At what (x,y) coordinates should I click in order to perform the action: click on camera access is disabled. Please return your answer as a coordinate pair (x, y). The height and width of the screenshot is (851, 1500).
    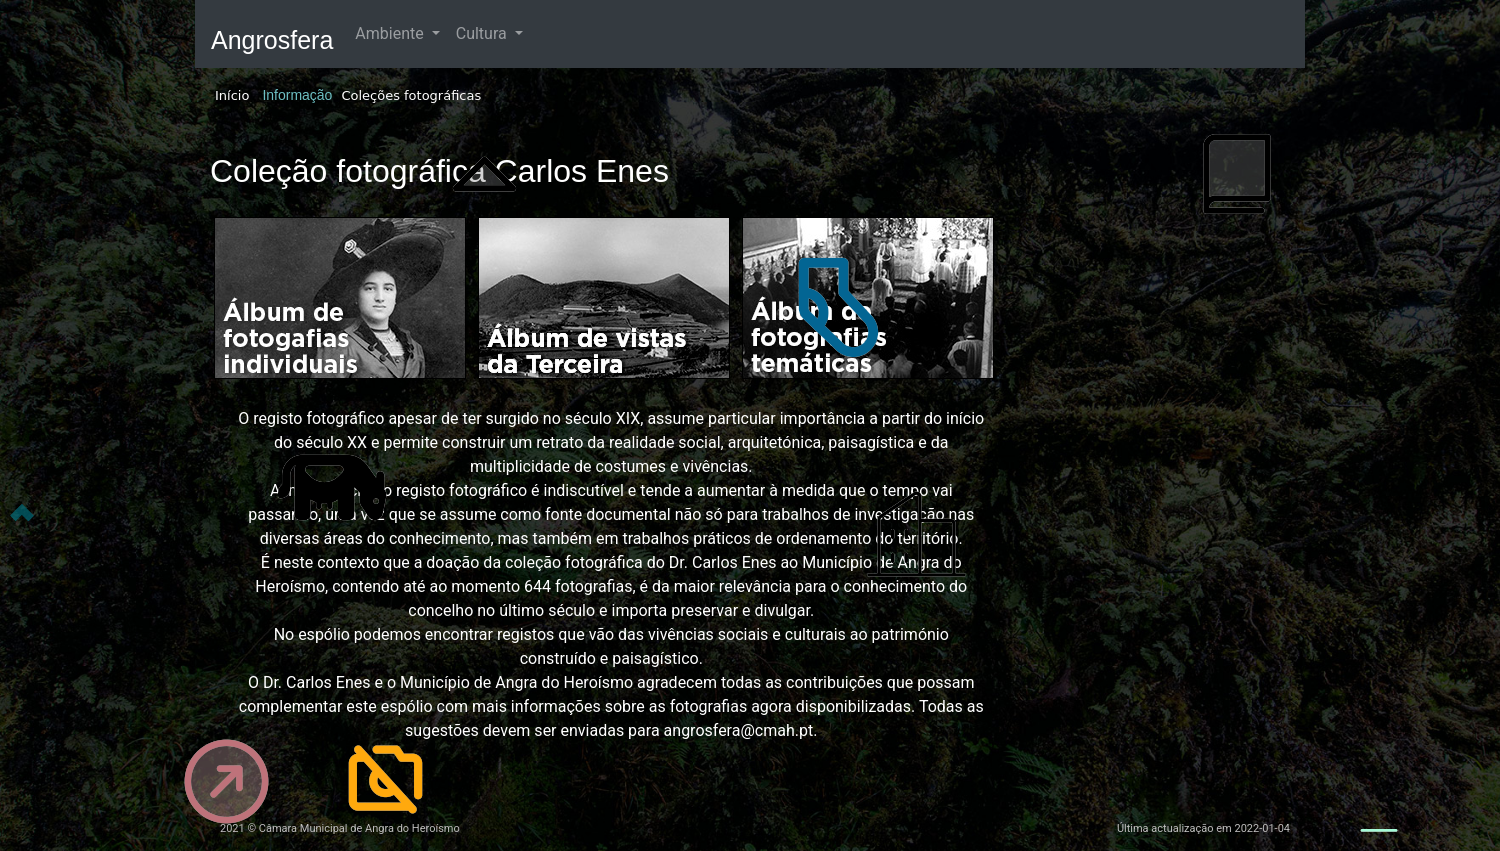
    Looking at the image, I should click on (385, 779).